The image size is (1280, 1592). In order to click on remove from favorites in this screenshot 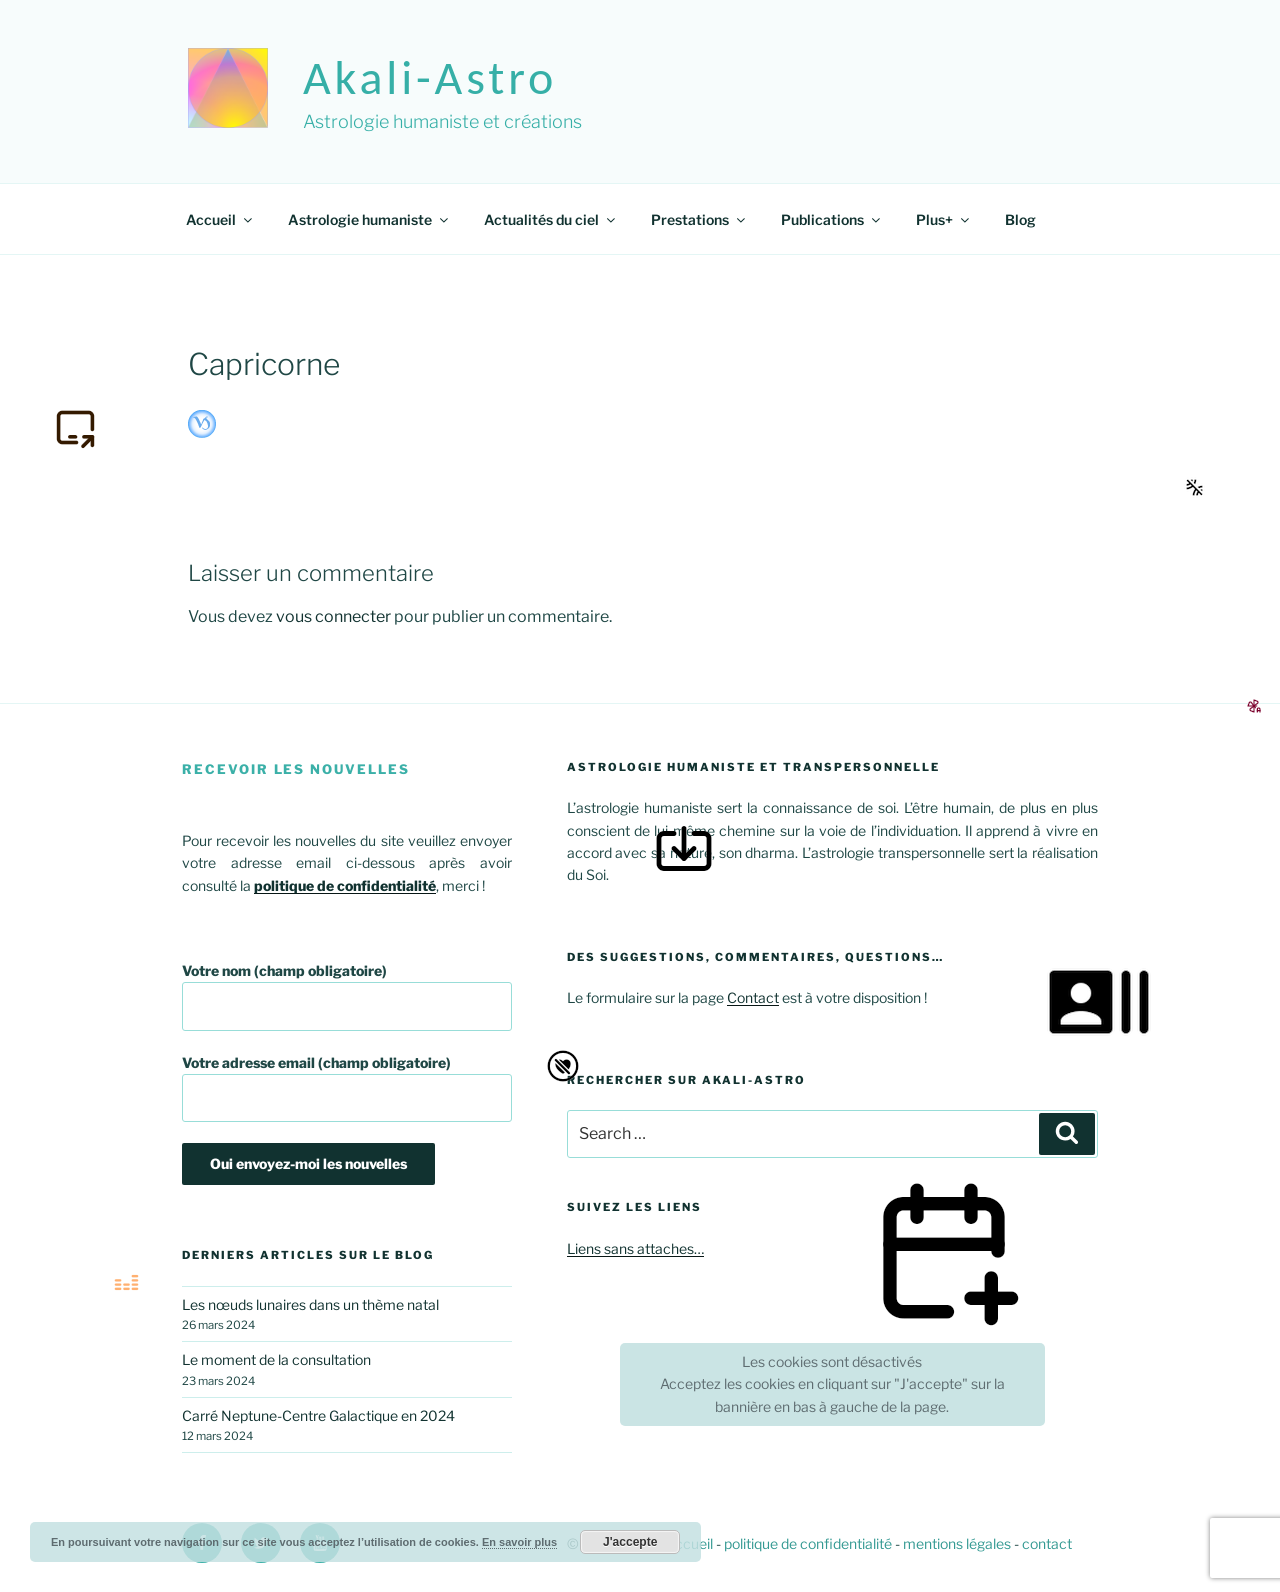, I will do `click(563, 1066)`.